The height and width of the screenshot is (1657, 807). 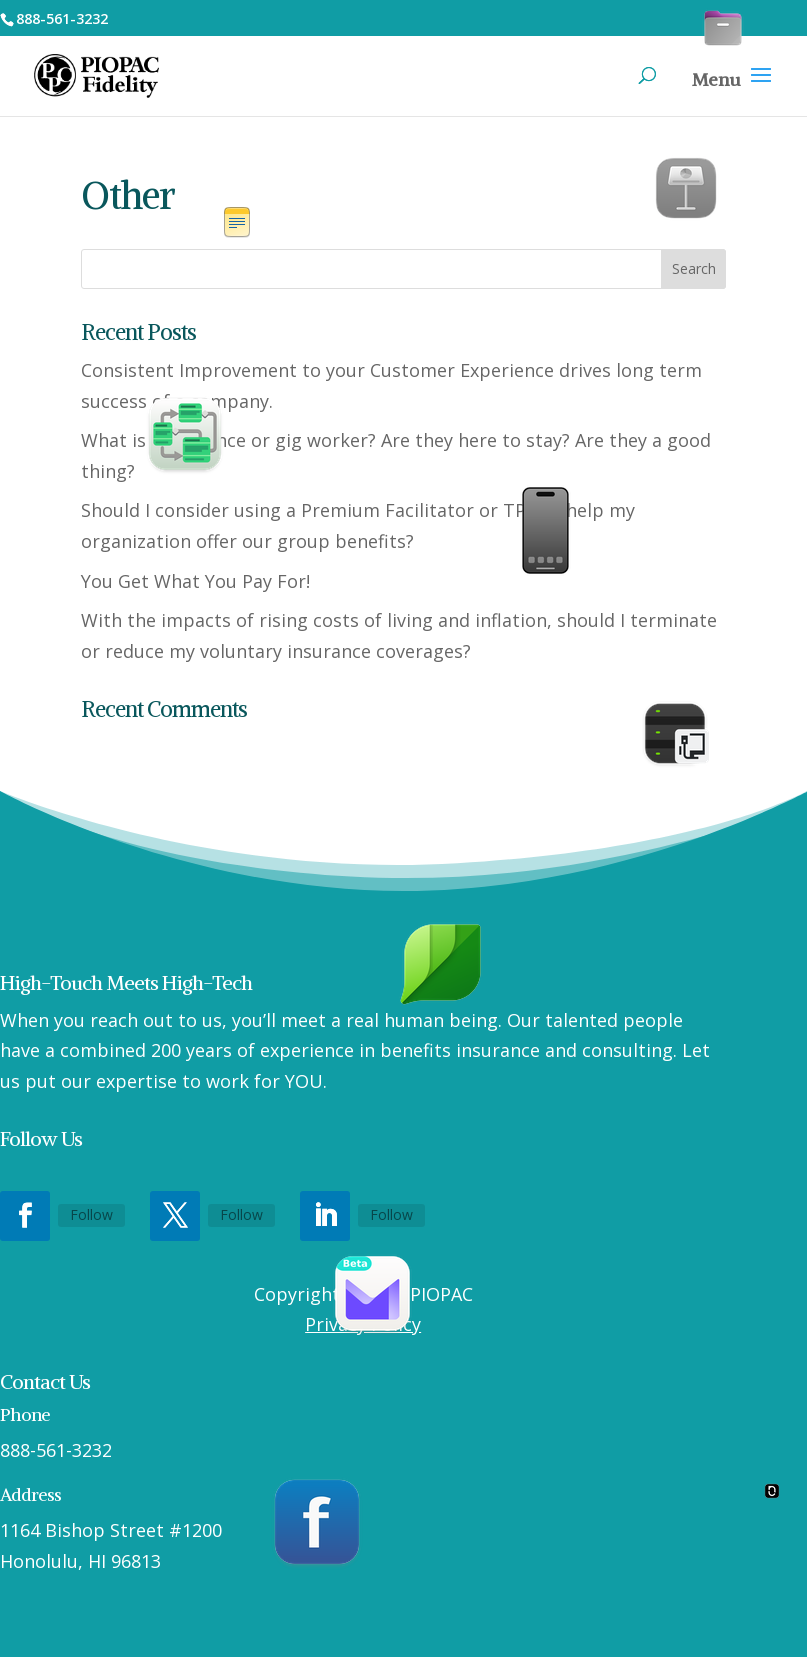 I want to click on open facebook in browser, so click(x=317, y=1522).